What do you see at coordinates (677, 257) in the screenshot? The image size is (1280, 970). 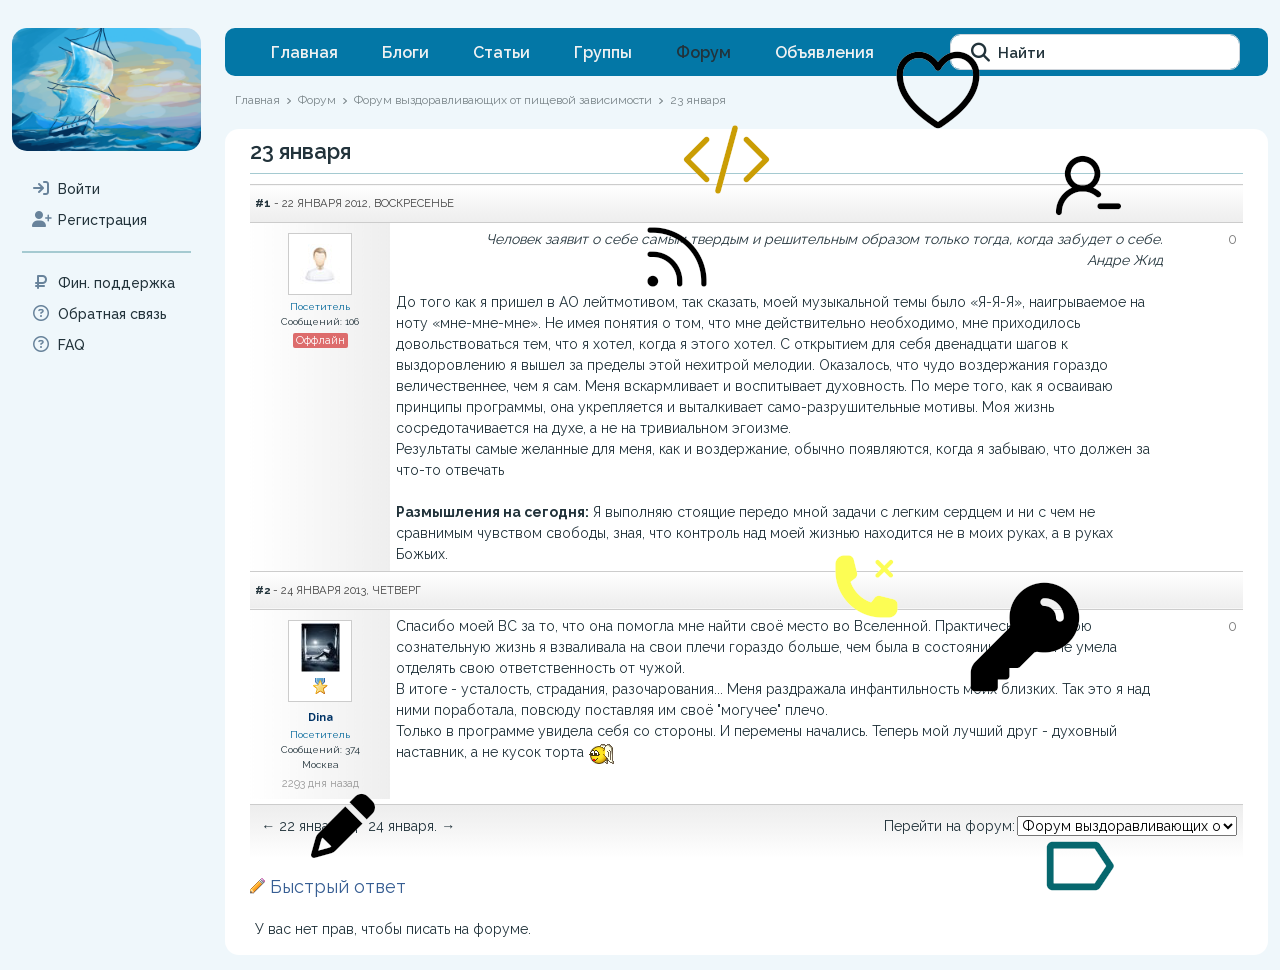 I see `subscribe to RSS feed` at bounding box center [677, 257].